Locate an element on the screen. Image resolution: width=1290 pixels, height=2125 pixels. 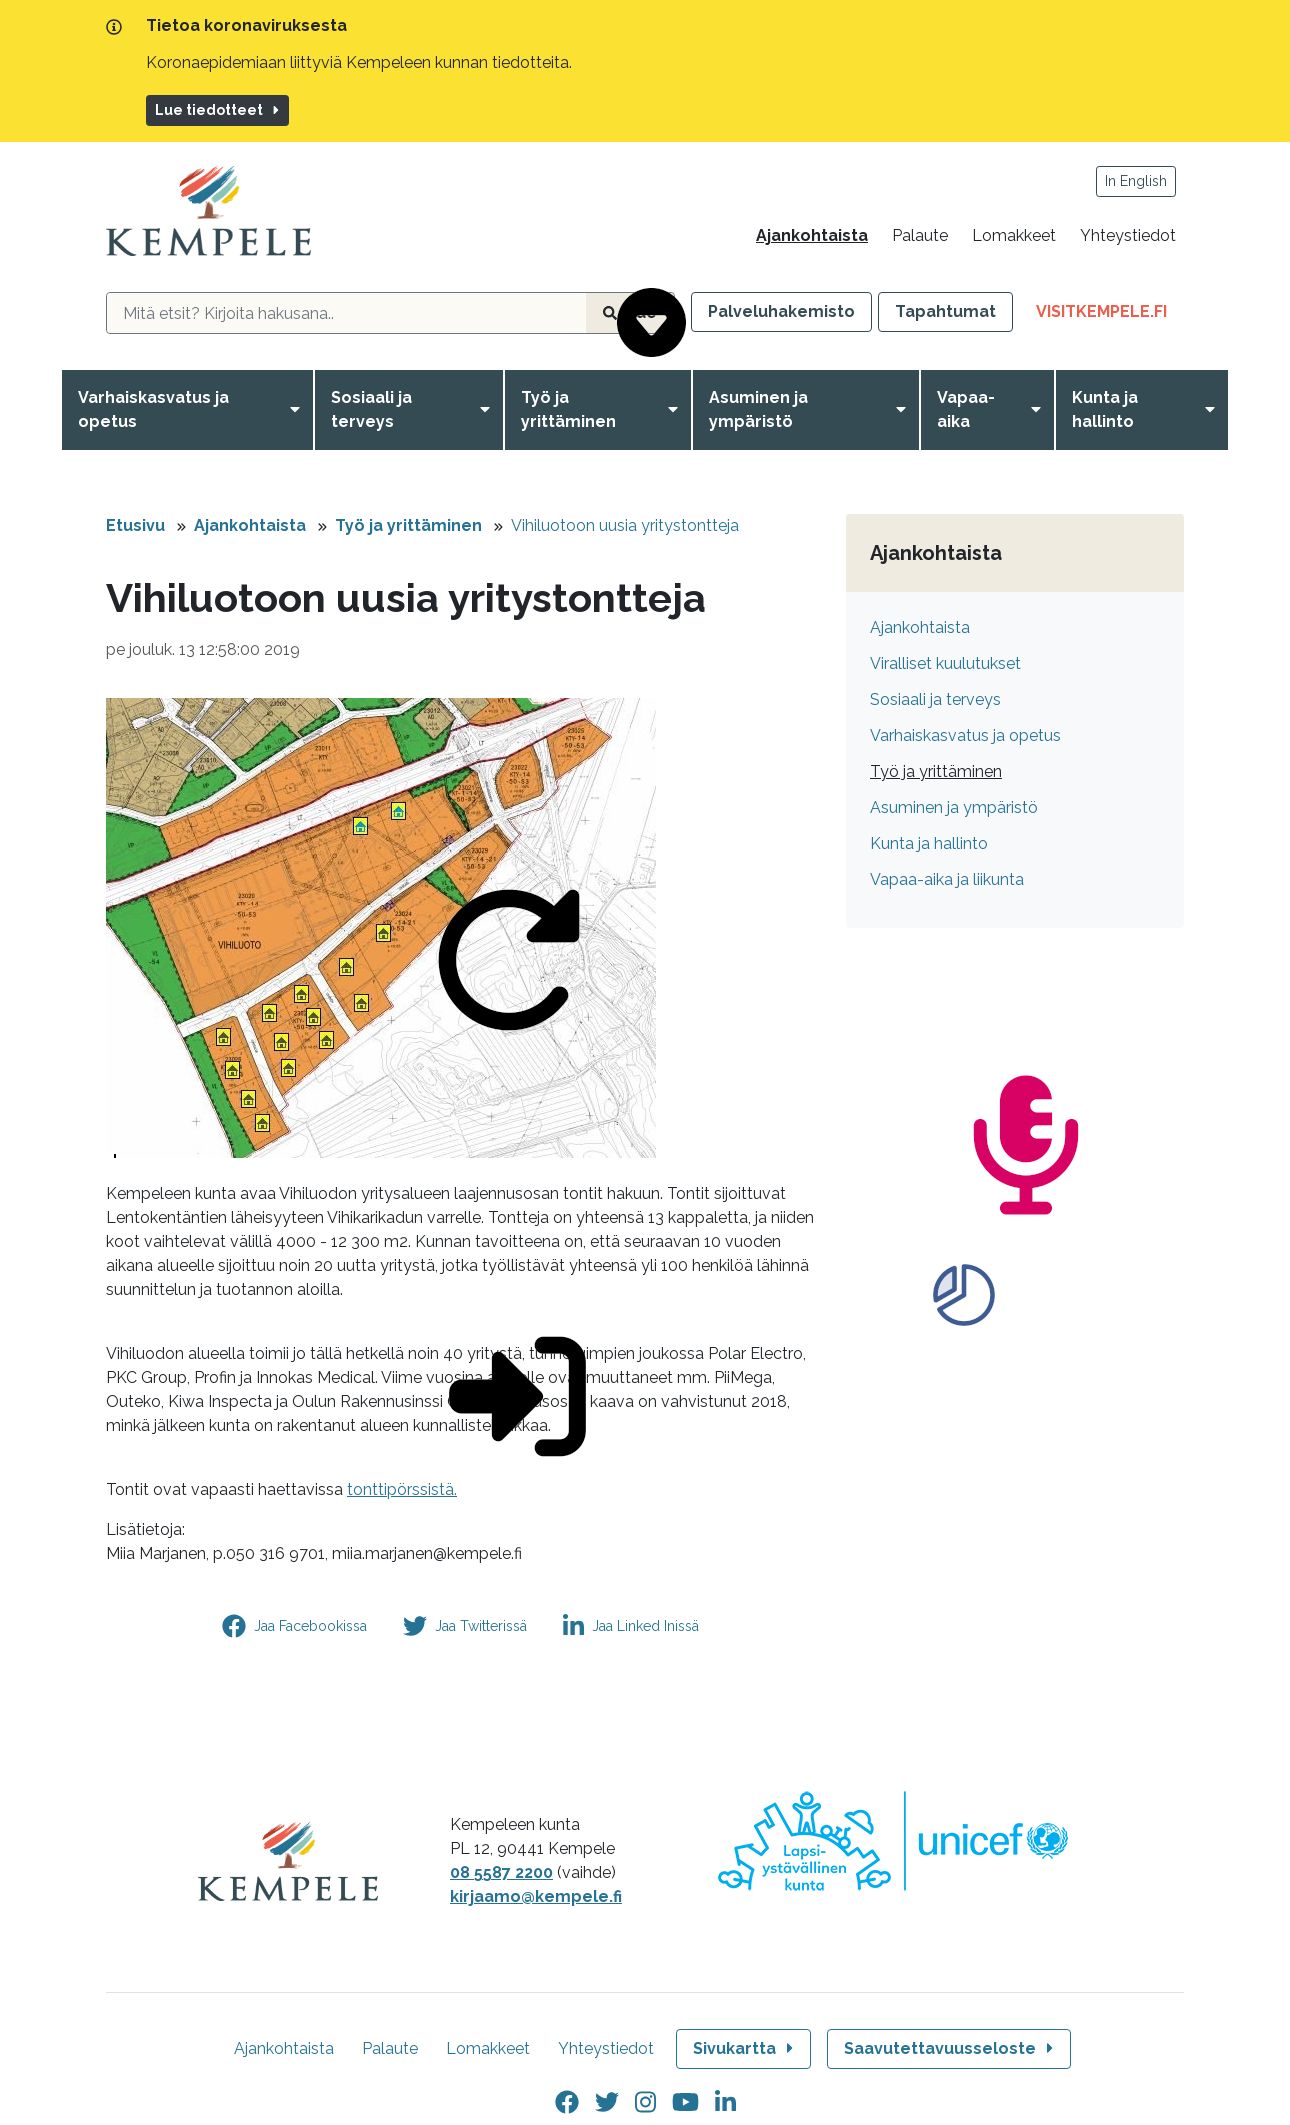
expand dropdown menu is located at coordinates (651, 322).